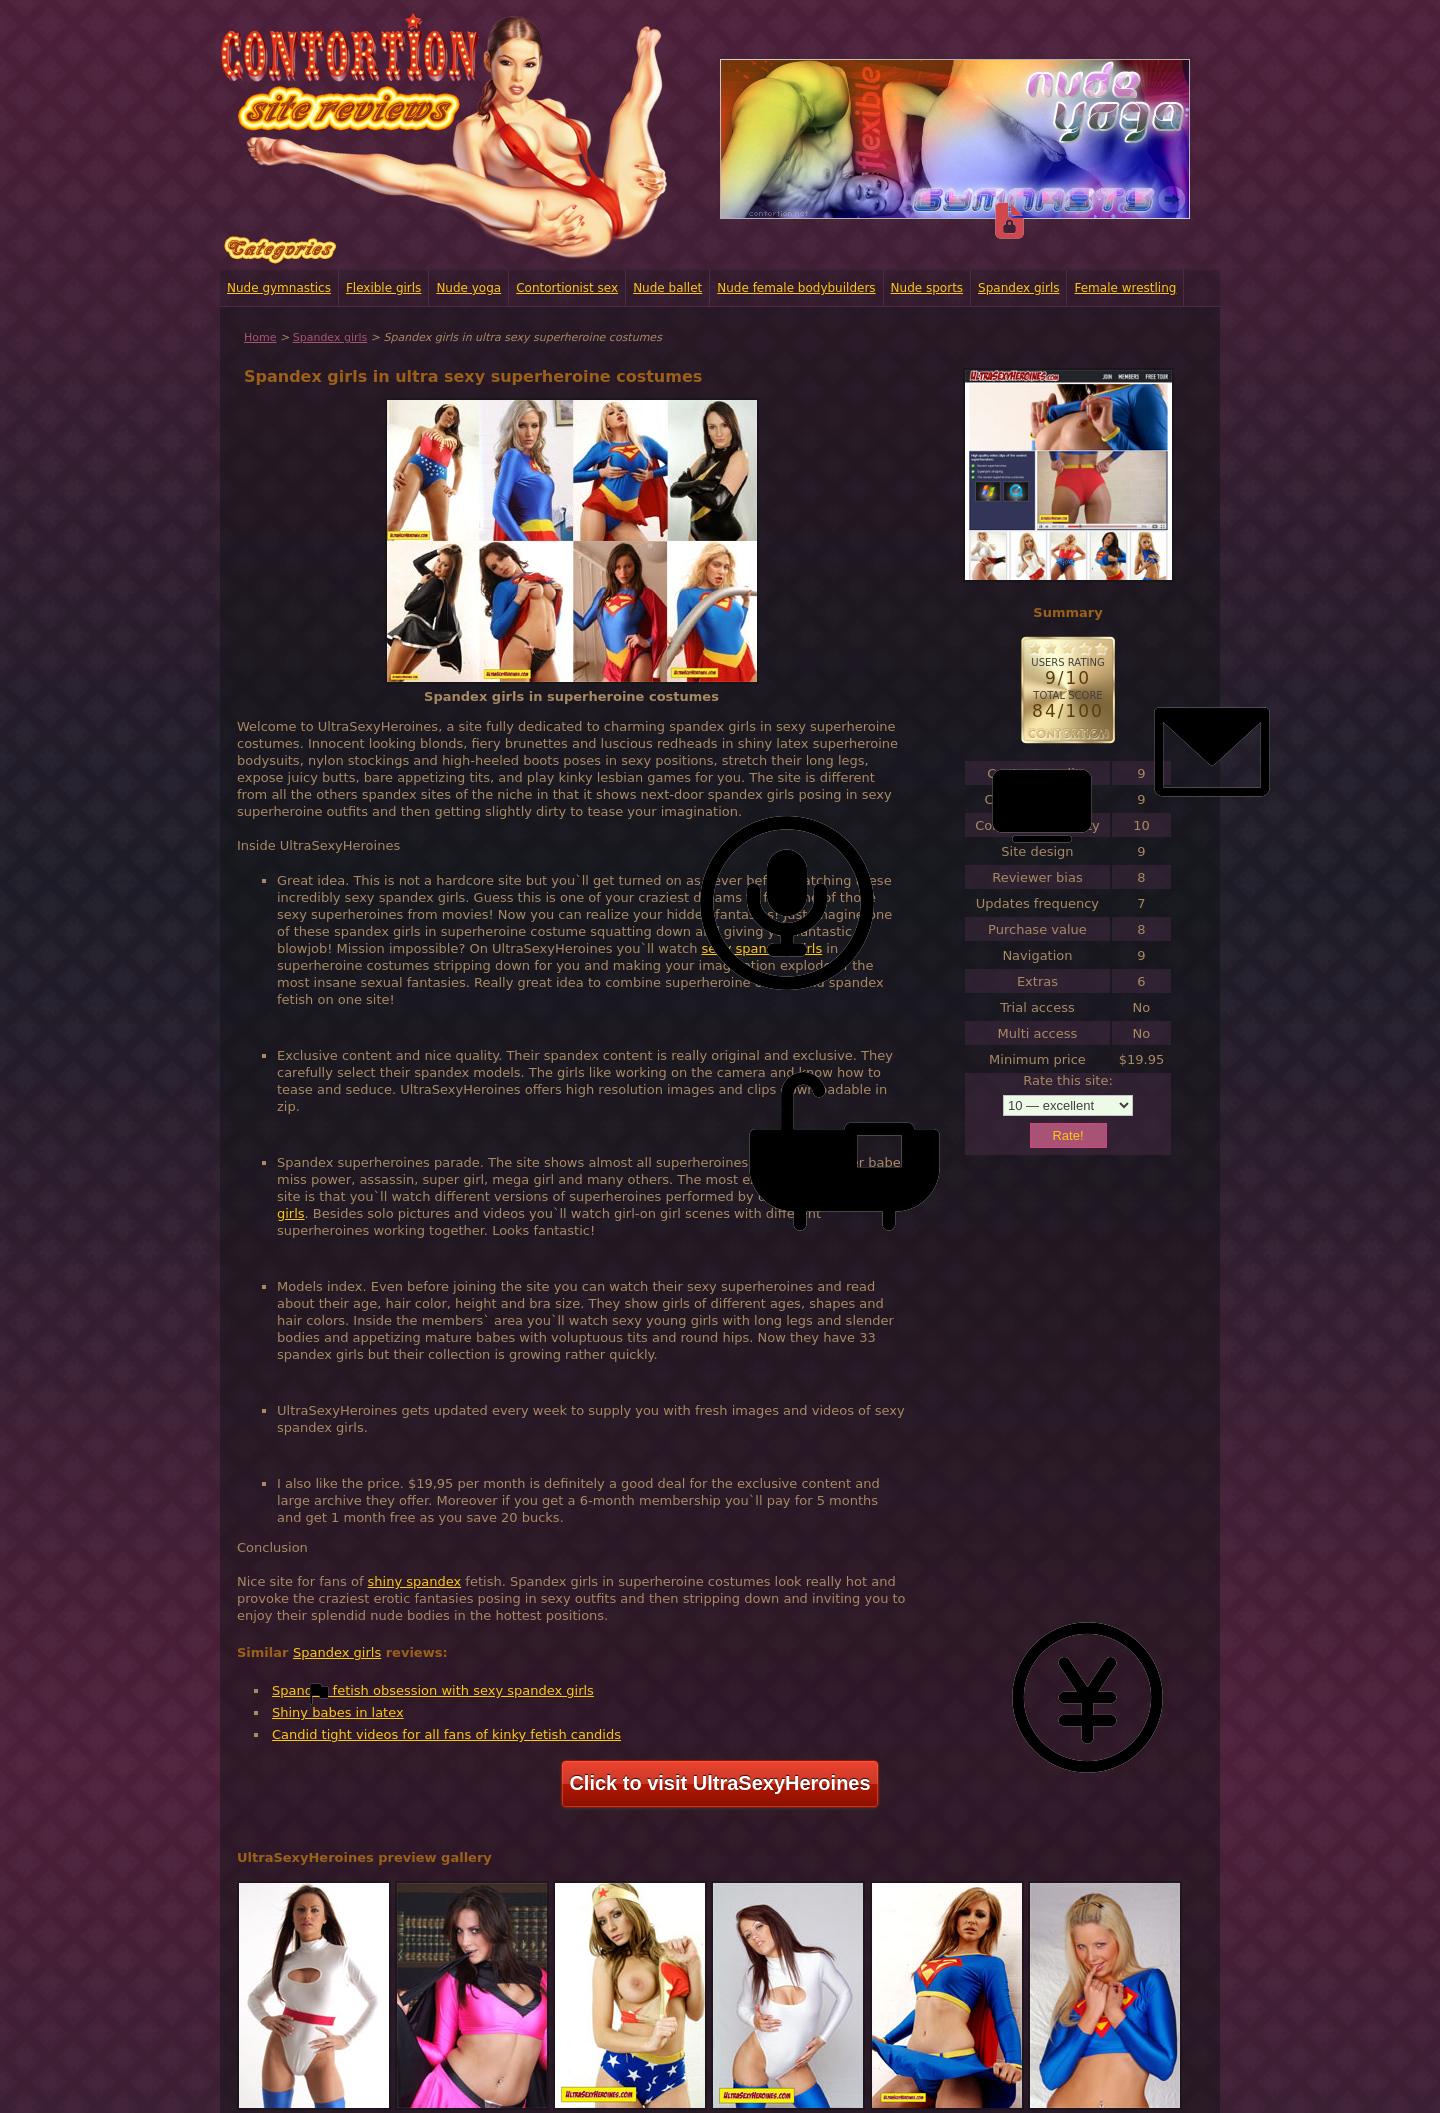 This screenshot has width=1440, height=2113. Describe the element at coordinates (787, 903) in the screenshot. I see `tap to start voice input` at that location.